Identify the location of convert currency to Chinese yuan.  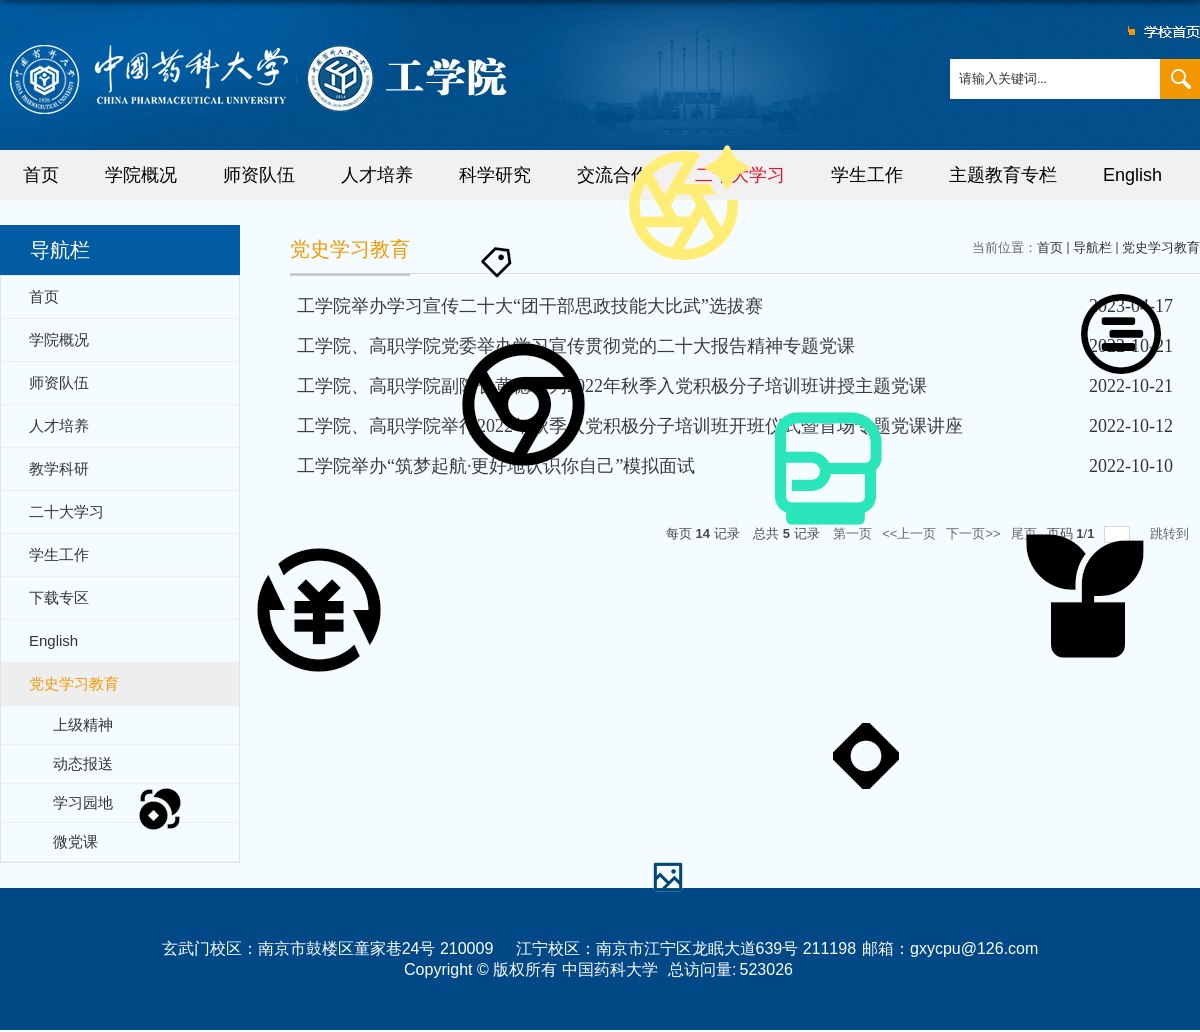
(319, 610).